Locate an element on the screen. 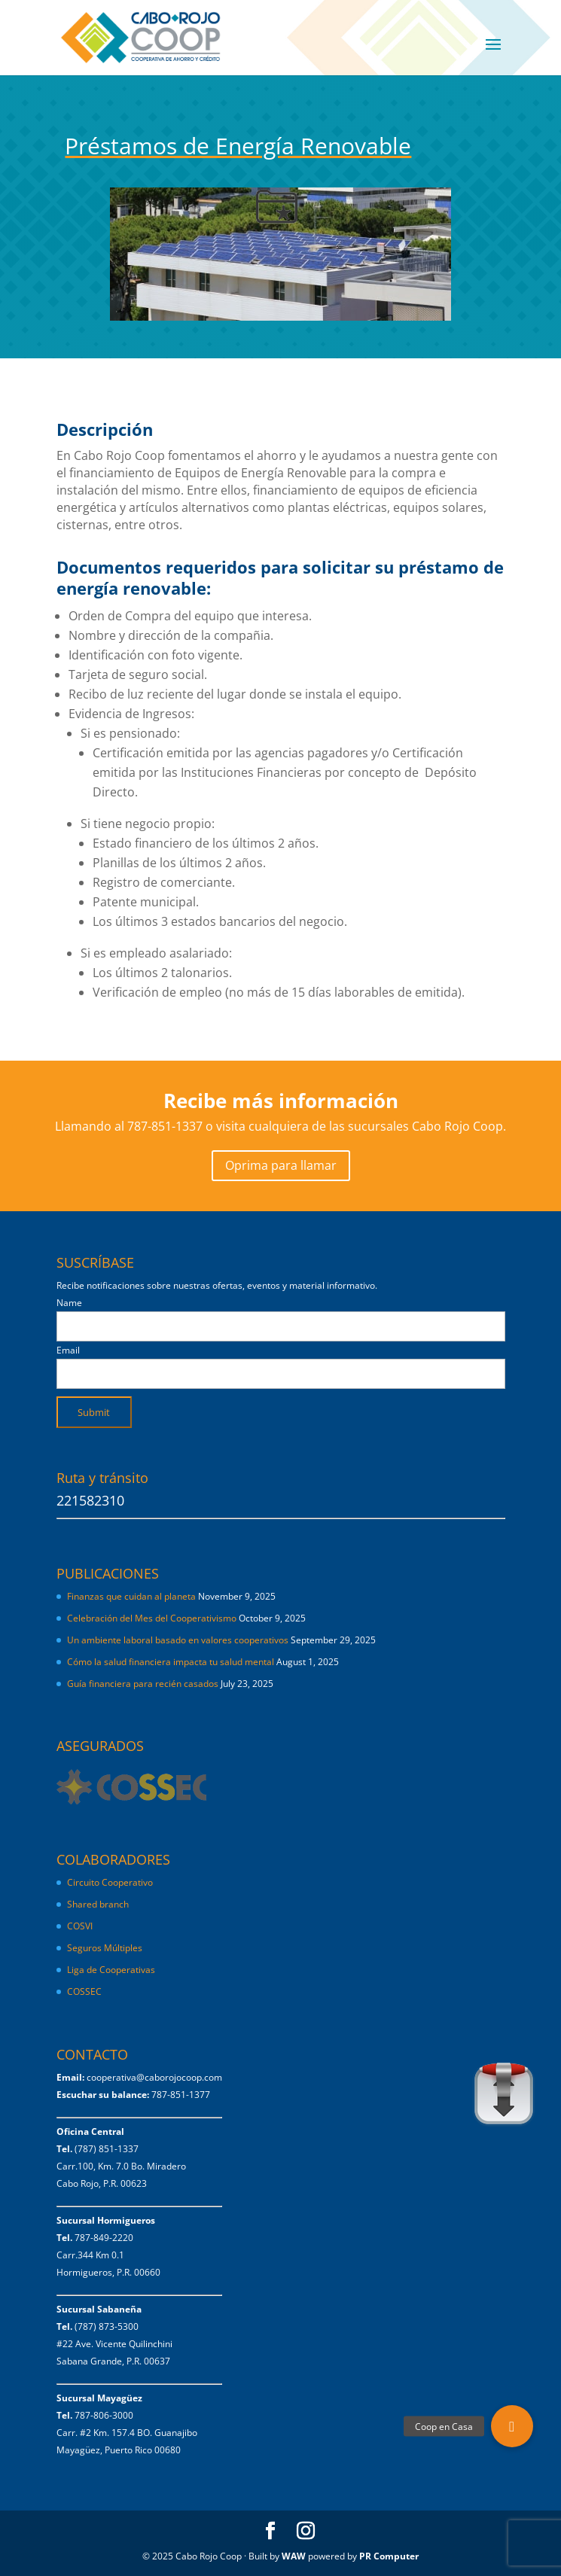 The height and width of the screenshot is (2576, 561). open transmission torrent client is located at coordinates (504, 2095).